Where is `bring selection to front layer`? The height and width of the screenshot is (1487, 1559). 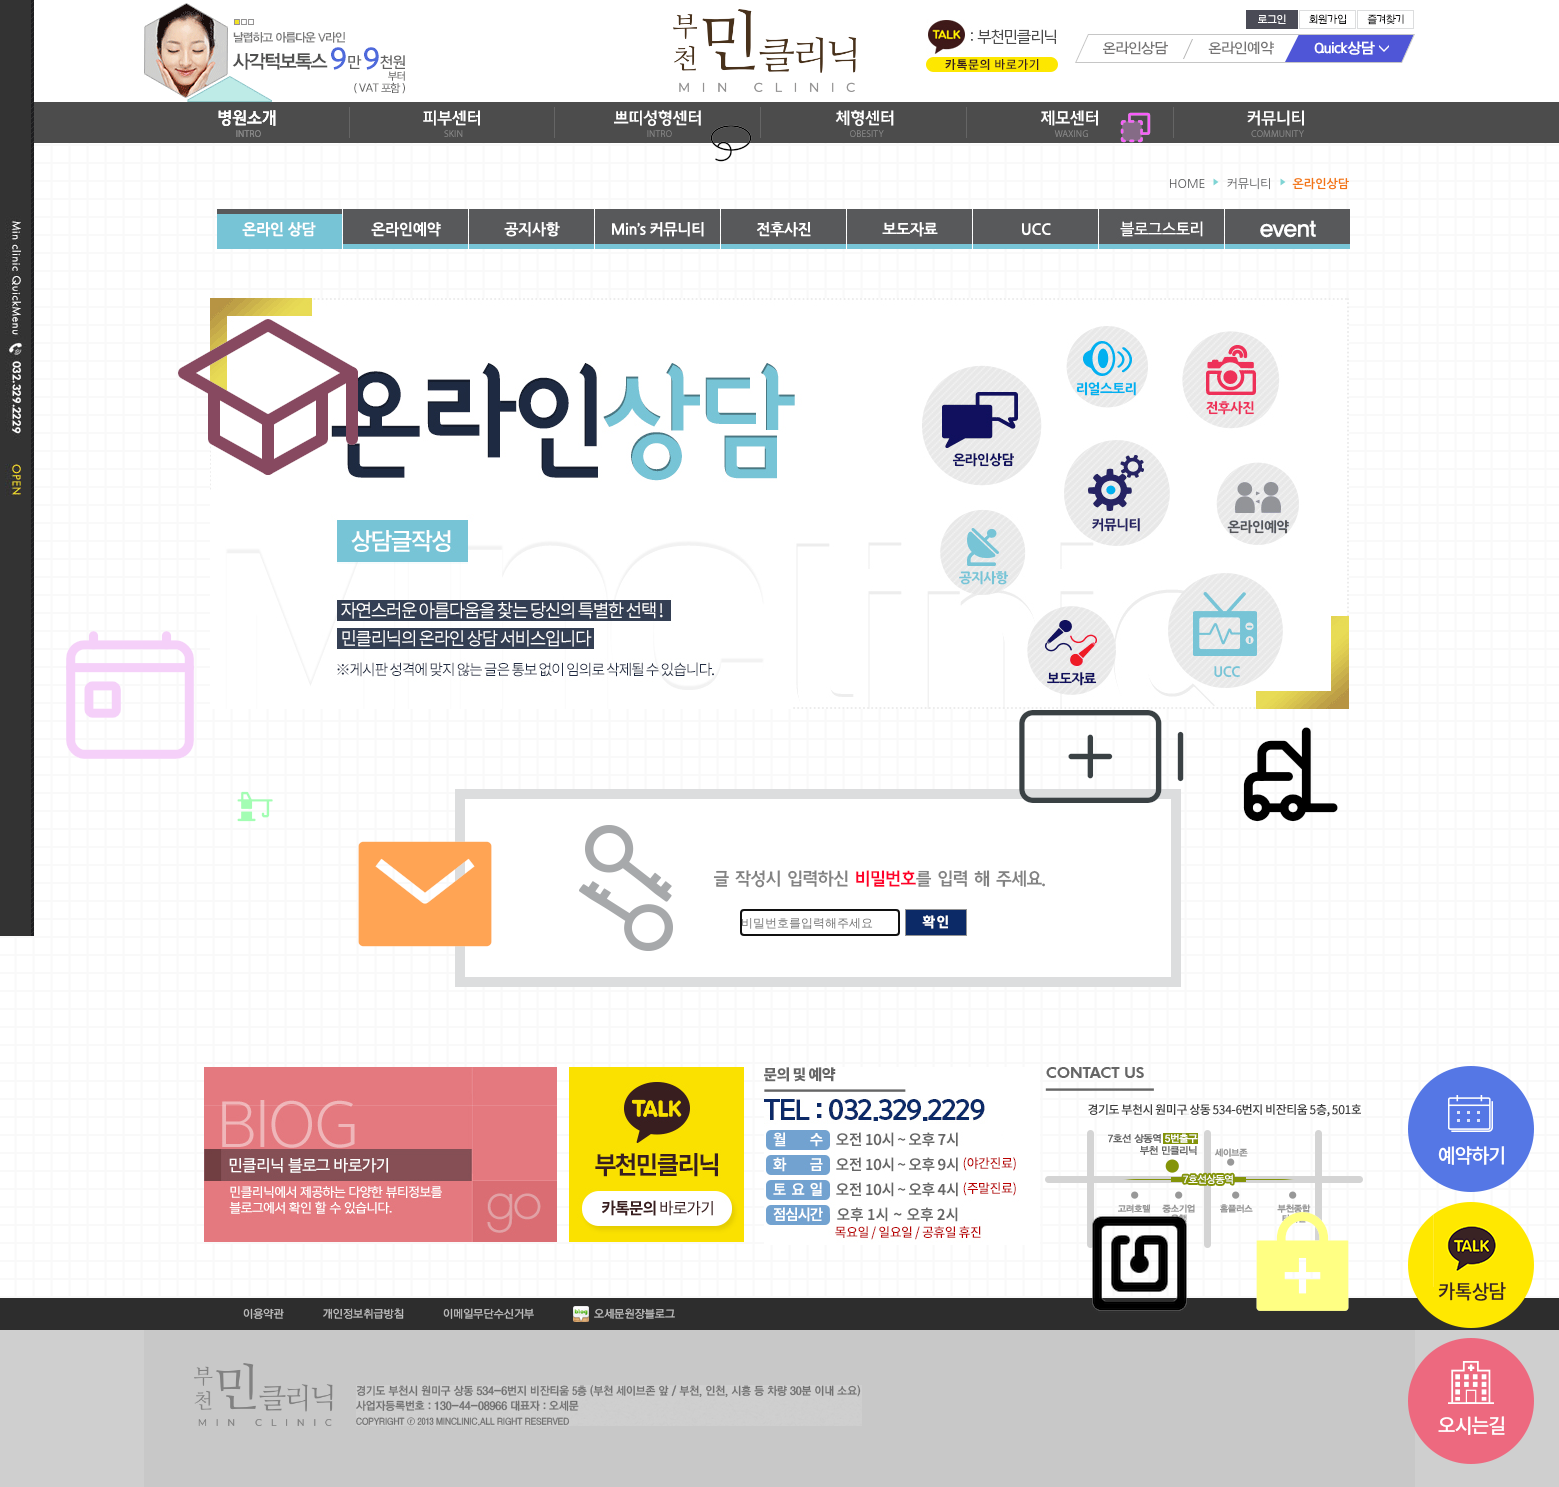 bring selection to front layer is located at coordinates (1135, 127).